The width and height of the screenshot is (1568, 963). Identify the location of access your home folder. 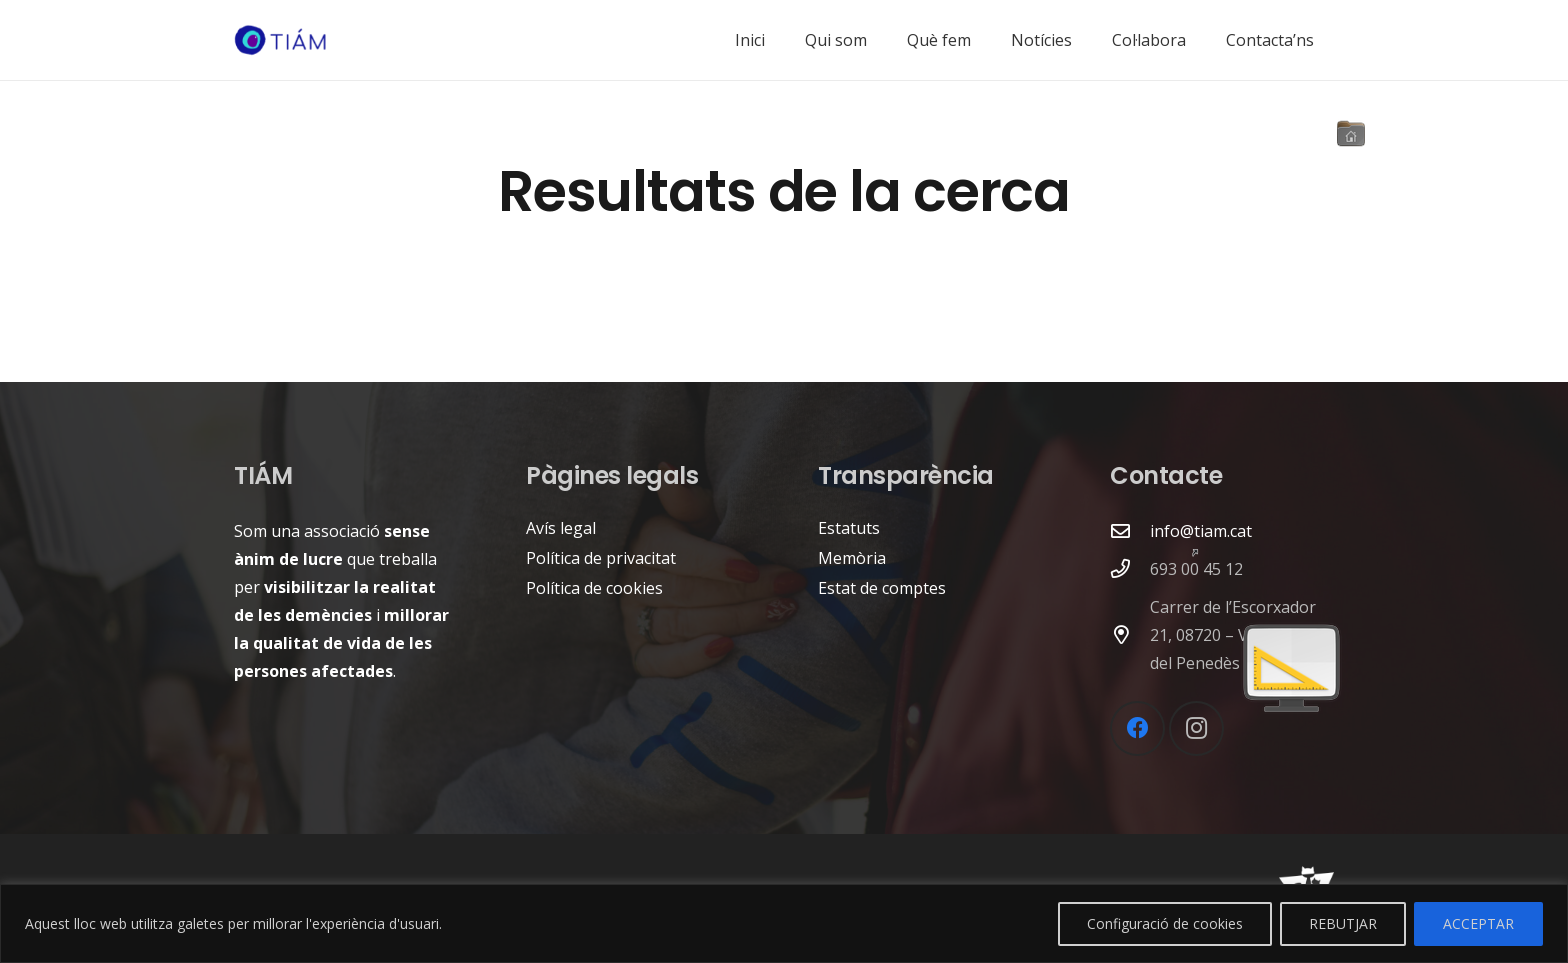
(1351, 133).